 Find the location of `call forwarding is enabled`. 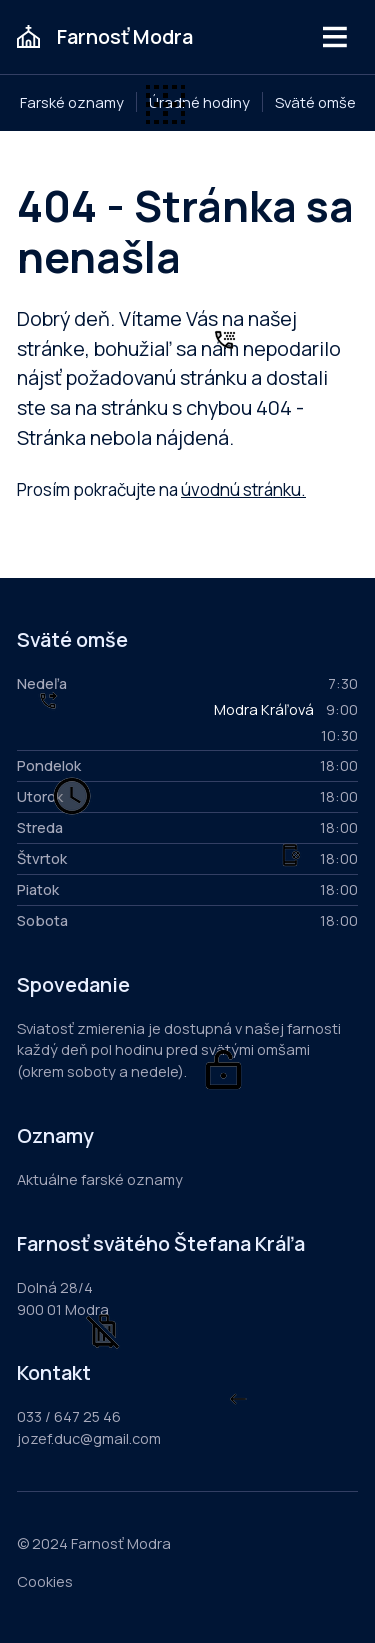

call forwarding is enabled is located at coordinates (48, 701).